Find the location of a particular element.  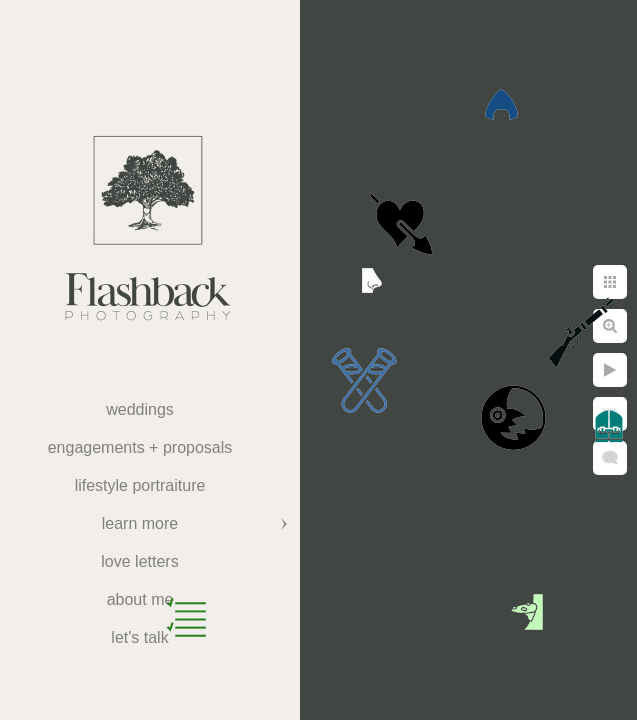

indicates a match or romantic connection in a dating app is located at coordinates (401, 223).